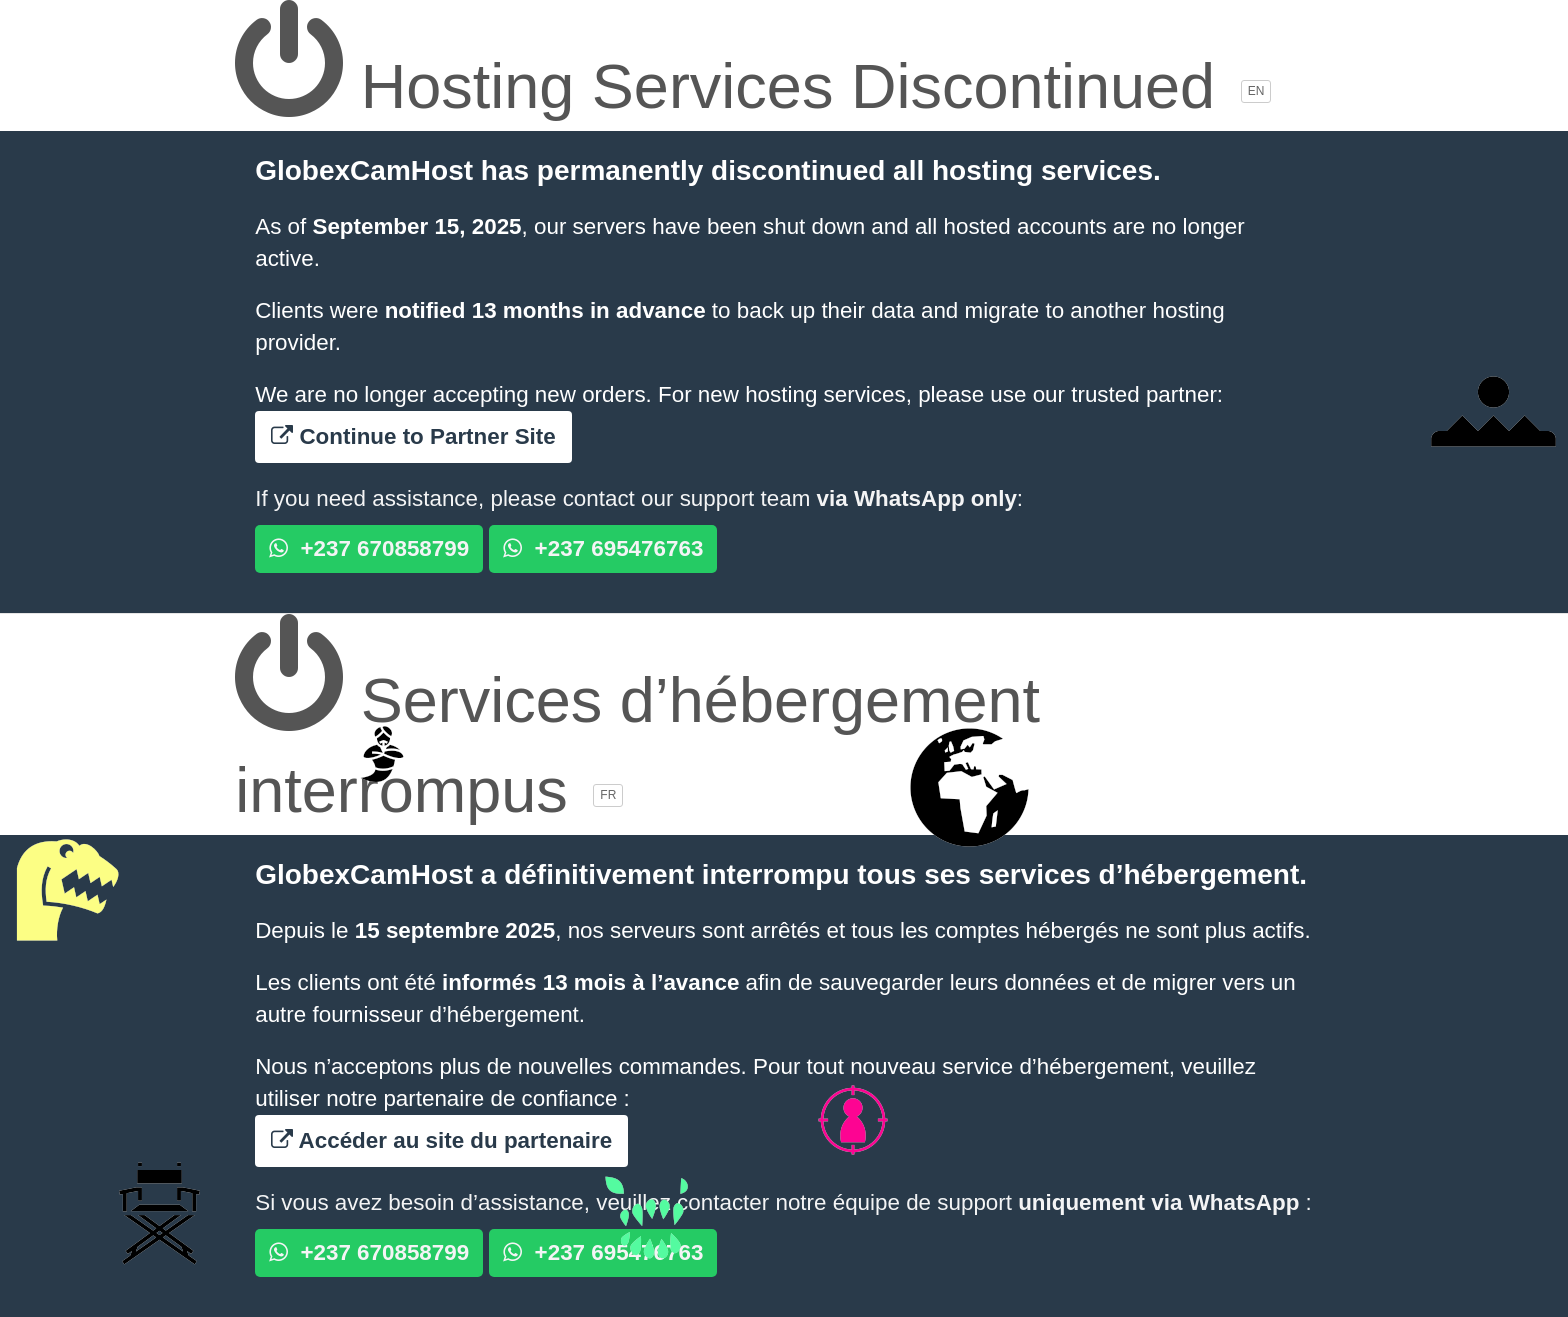 This screenshot has width=1568, height=1317. Describe the element at coordinates (159, 1213) in the screenshot. I see `access director or creator mode` at that location.